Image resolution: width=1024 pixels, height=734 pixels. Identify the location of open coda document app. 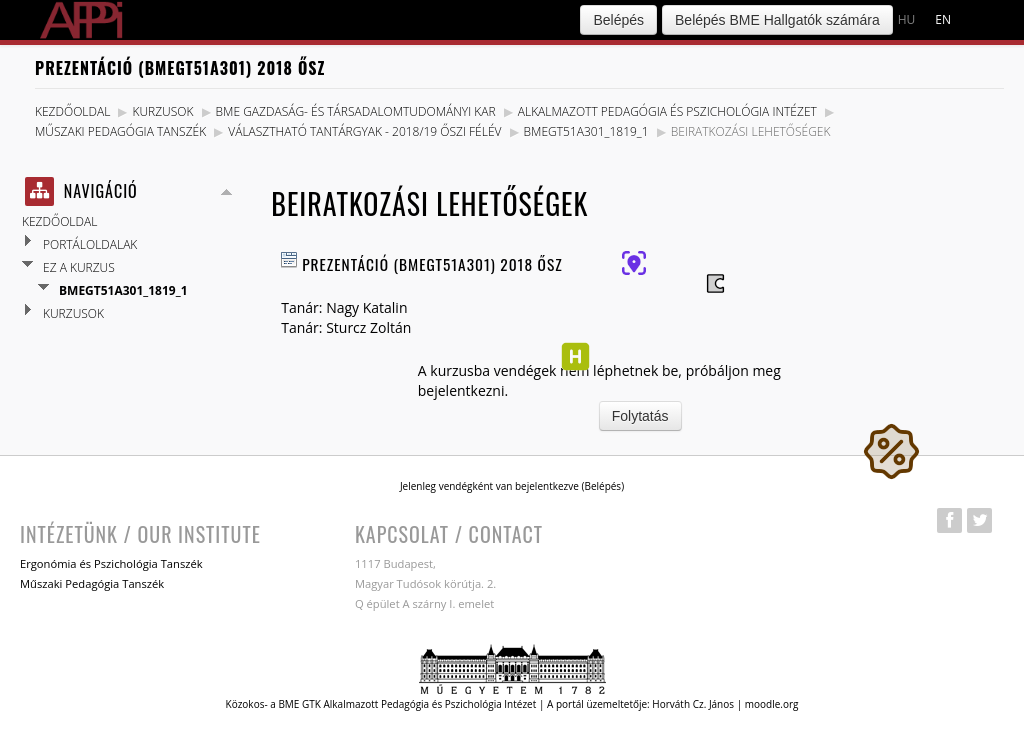
(715, 283).